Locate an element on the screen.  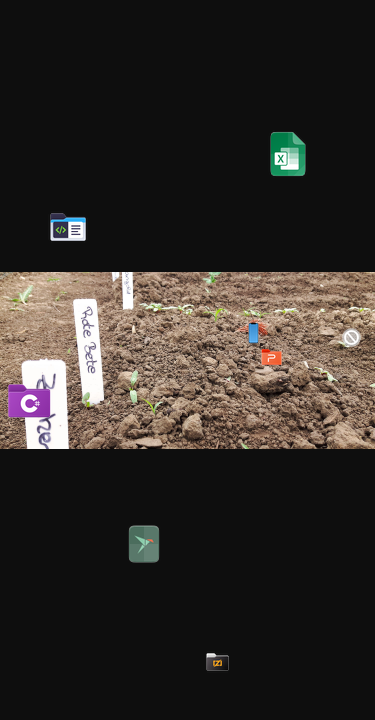
indicates an unsupported file, feature, or action is located at coordinates (351, 337).